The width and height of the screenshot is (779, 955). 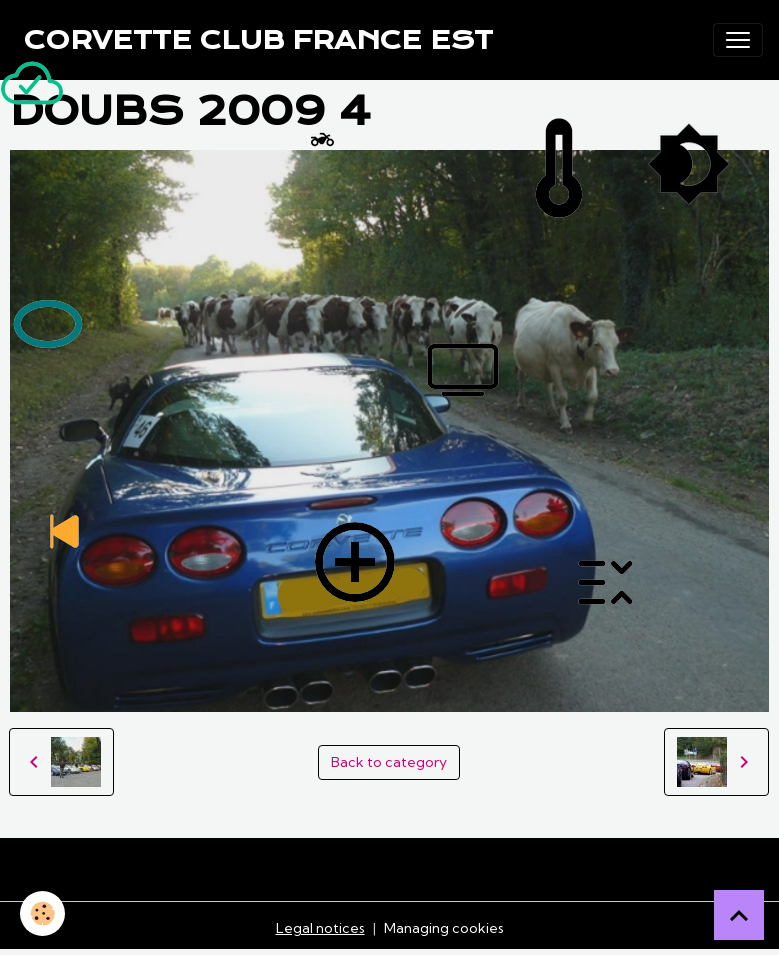 What do you see at coordinates (689, 164) in the screenshot?
I see `toggle dark mode or night theme` at bounding box center [689, 164].